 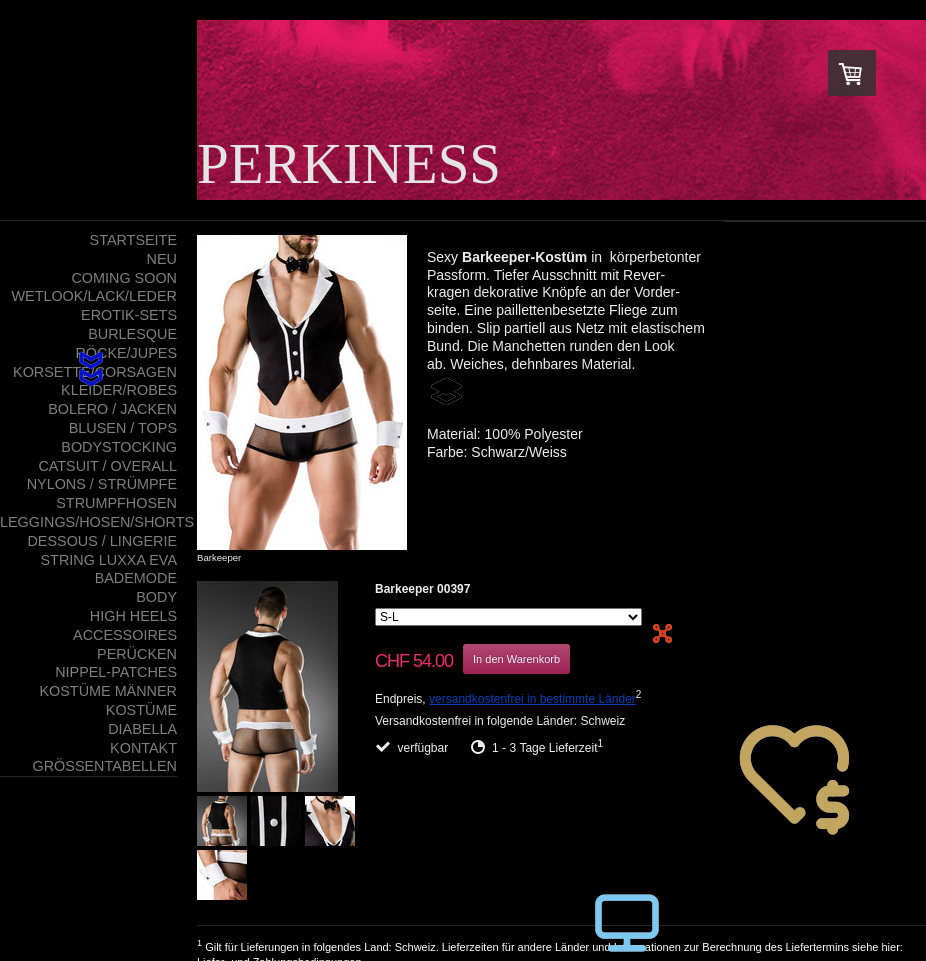 I want to click on view earned badges or achievements, so click(x=91, y=369).